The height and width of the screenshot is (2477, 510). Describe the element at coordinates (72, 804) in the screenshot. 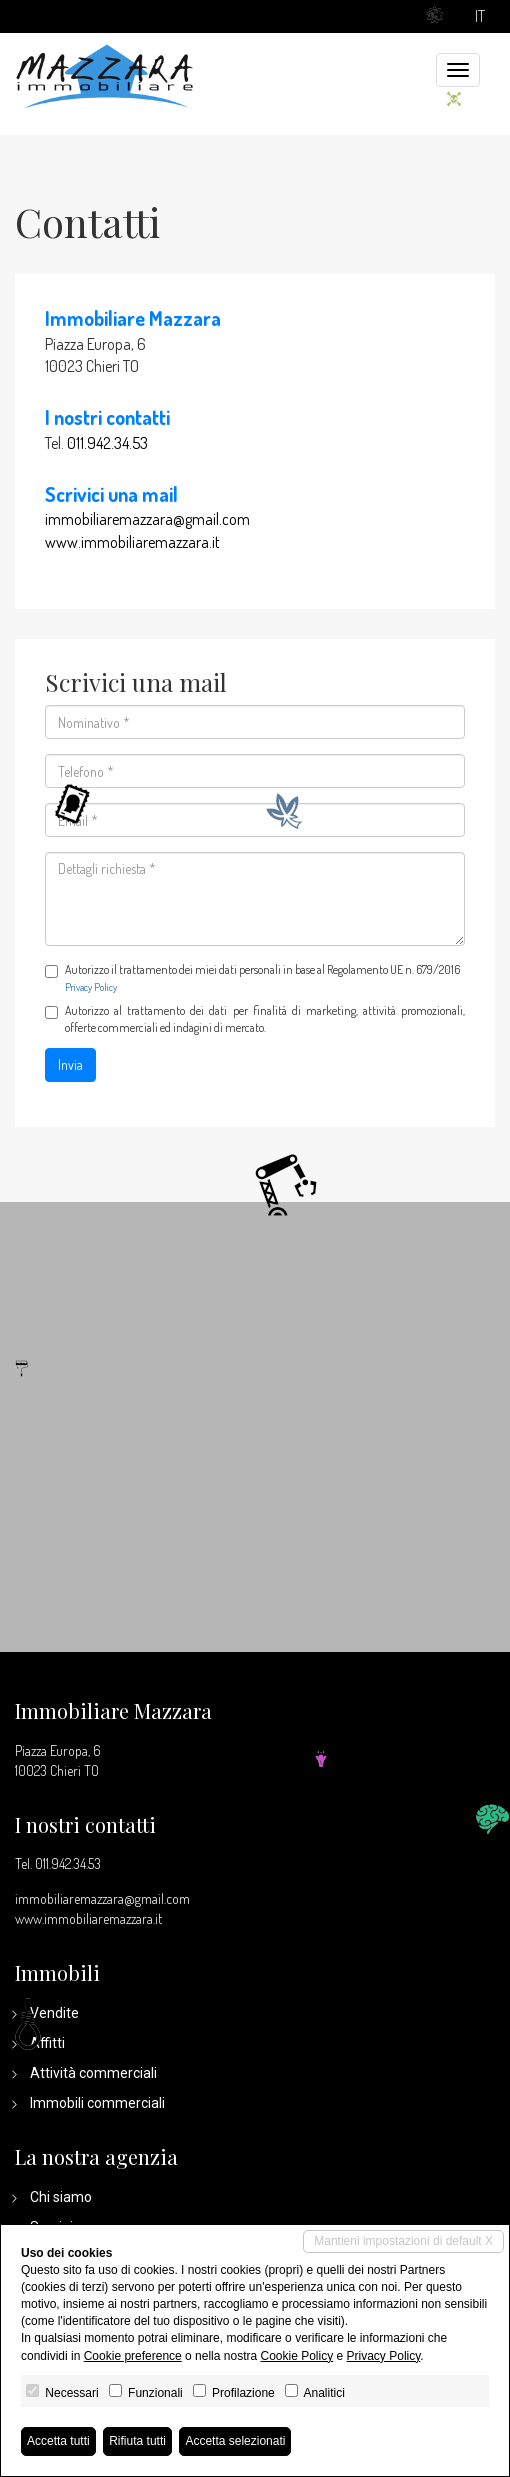

I see `send a letter or mail item` at that location.